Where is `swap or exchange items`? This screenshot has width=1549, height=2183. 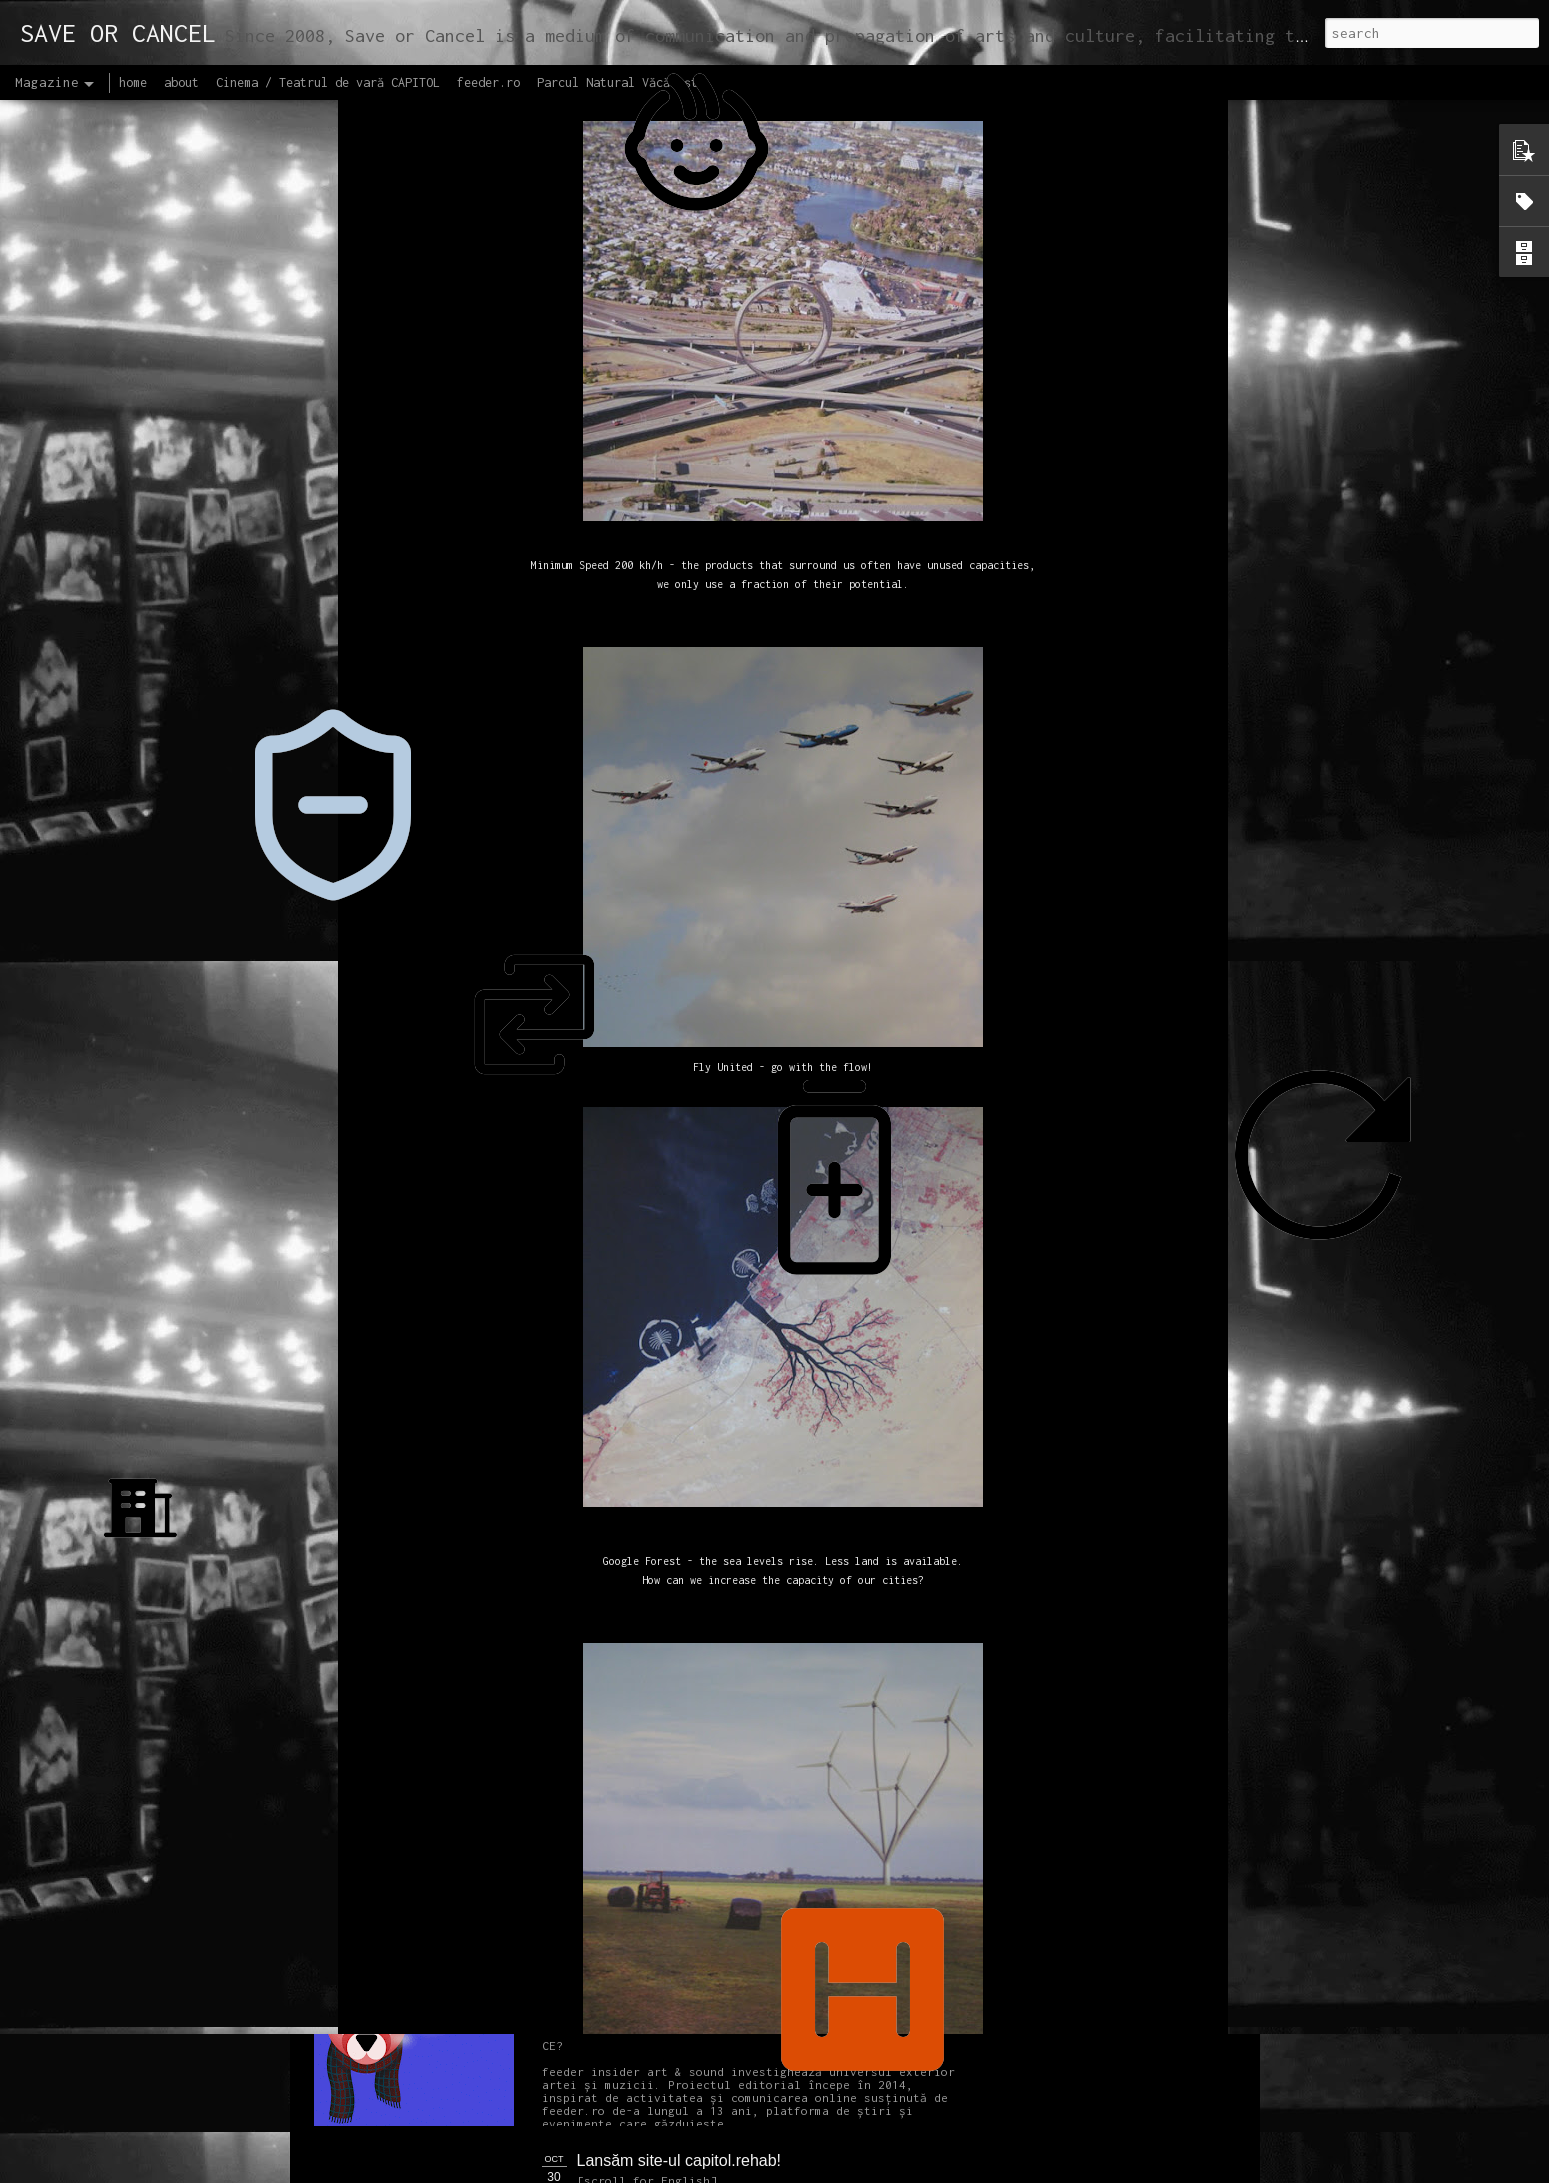 swap or exchange items is located at coordinates (534, 1014).